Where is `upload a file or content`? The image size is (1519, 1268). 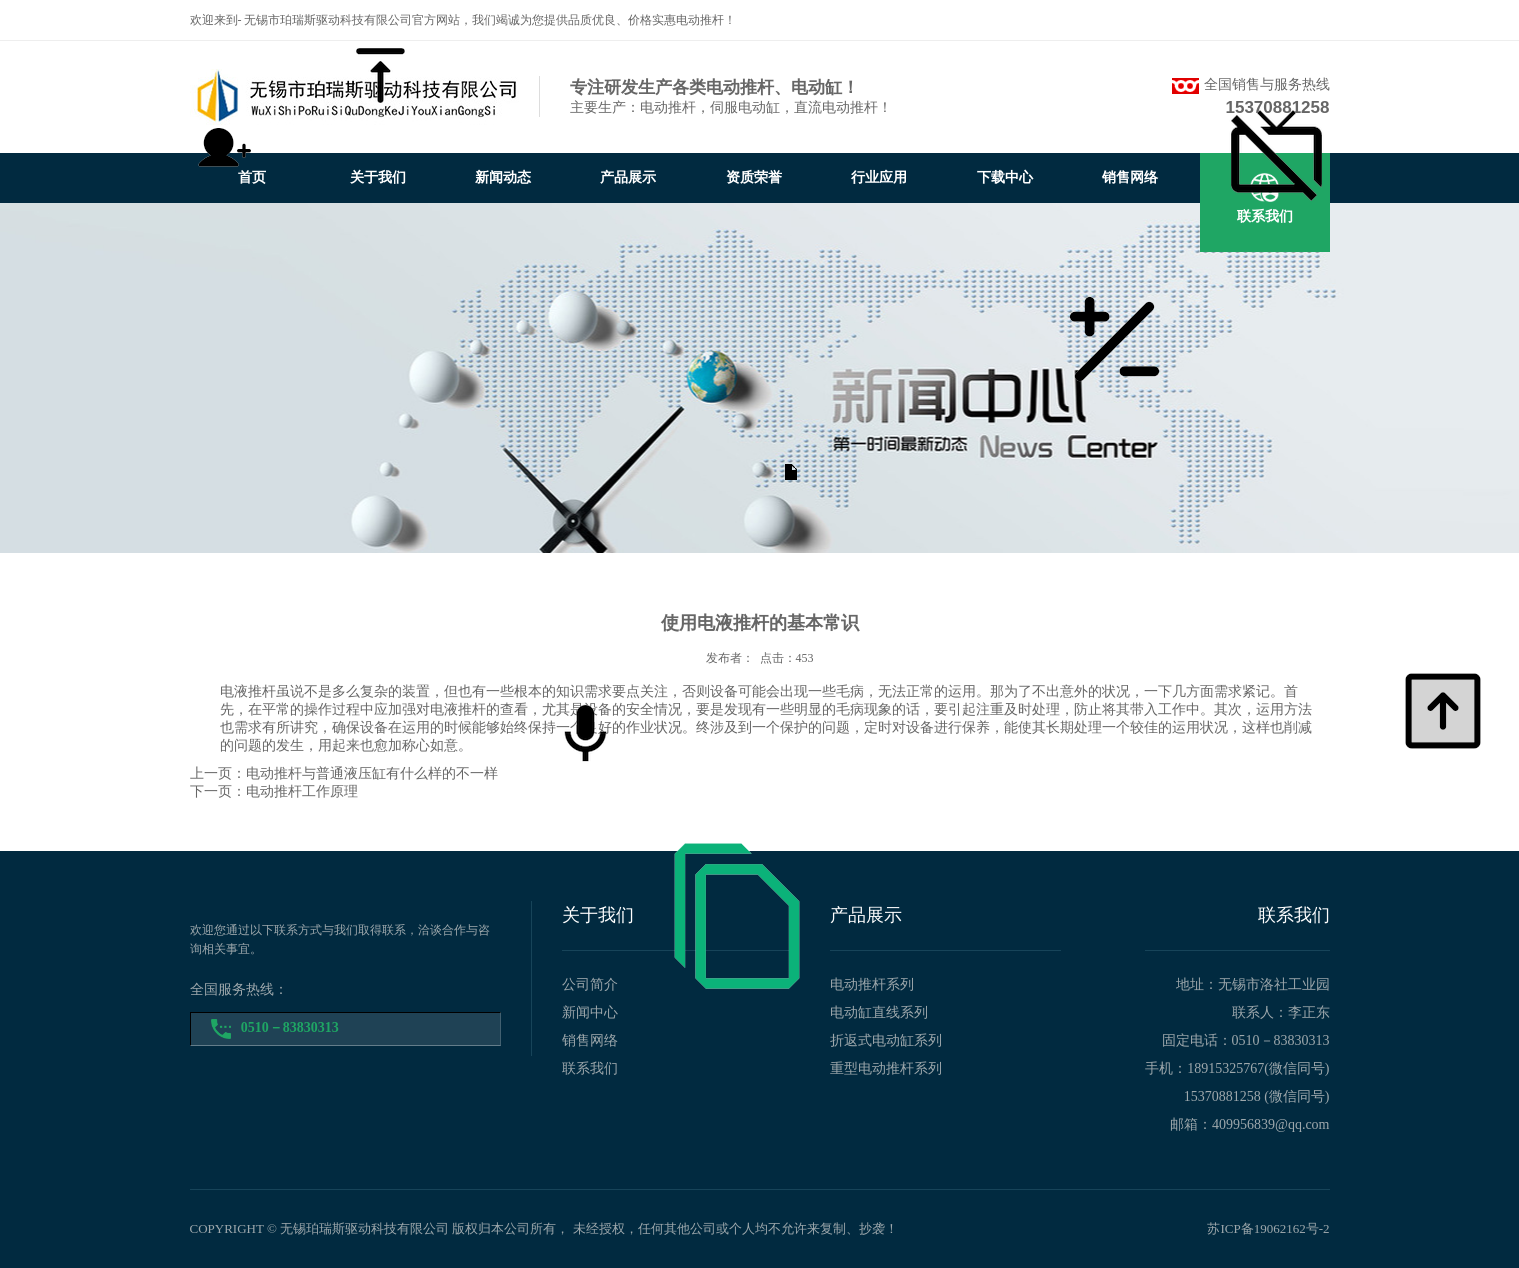 upload a file or content is located at coordinates (1443, 711).